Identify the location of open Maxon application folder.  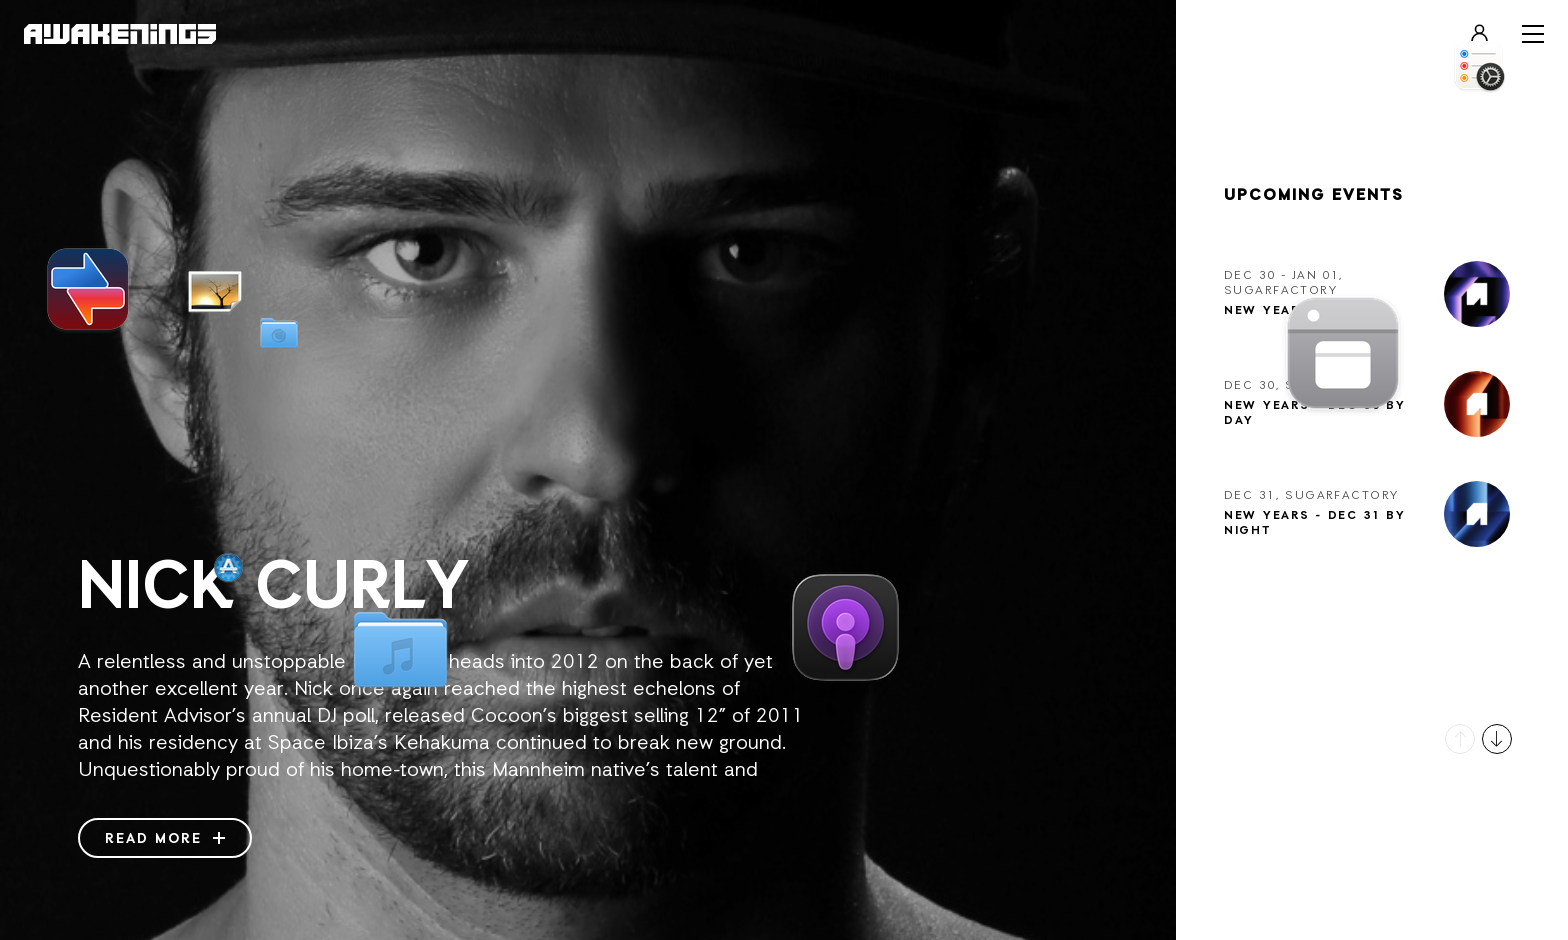
(279, 333).